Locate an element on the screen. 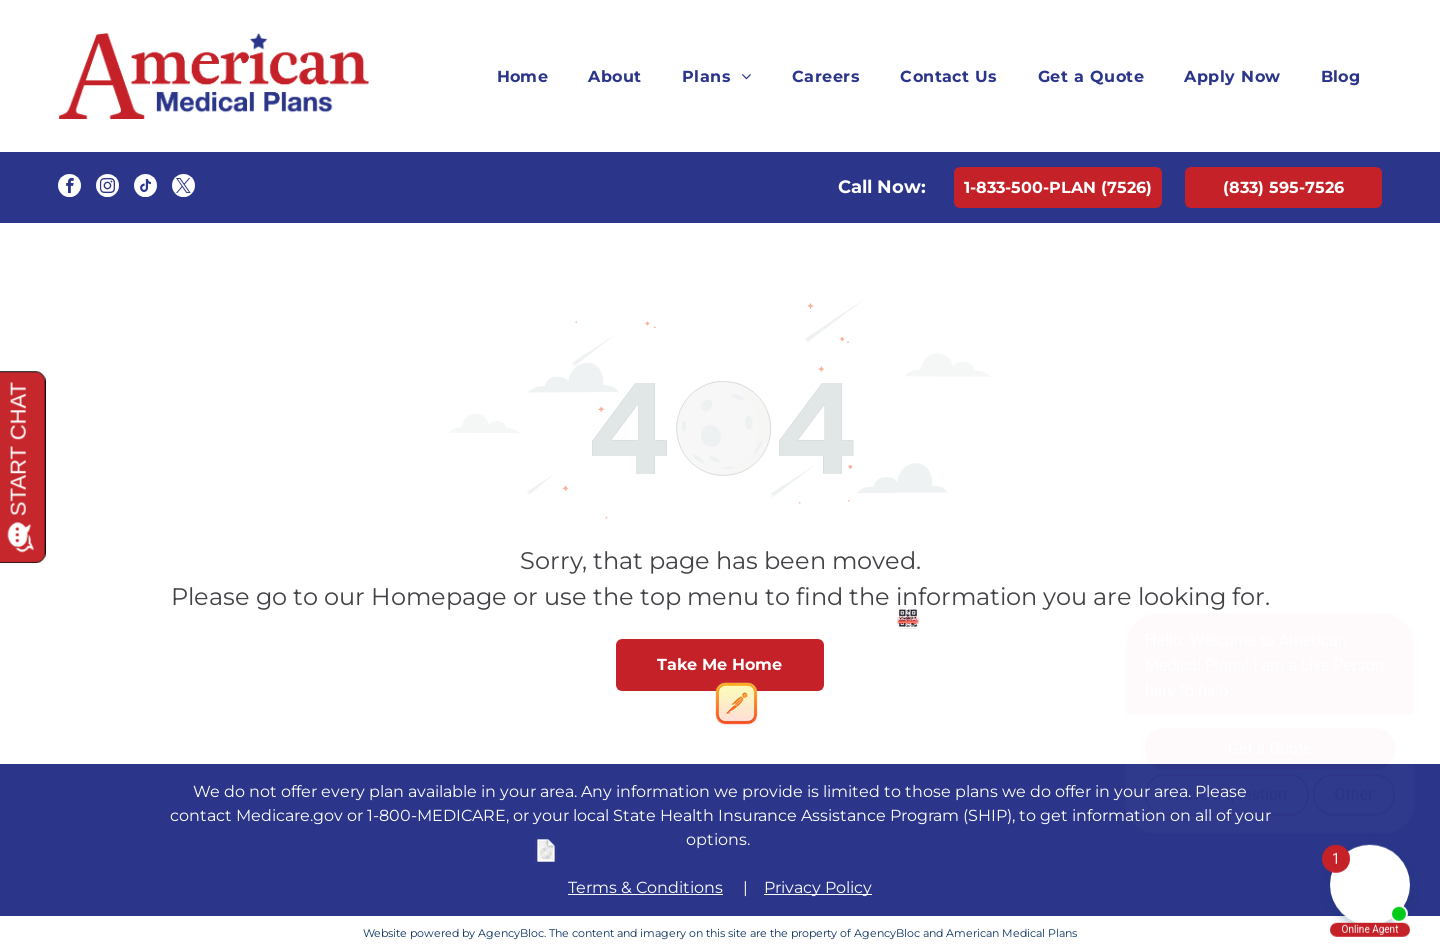 The image size is (1440, 951). open Postman API development app is located at coordinates (736, 703).